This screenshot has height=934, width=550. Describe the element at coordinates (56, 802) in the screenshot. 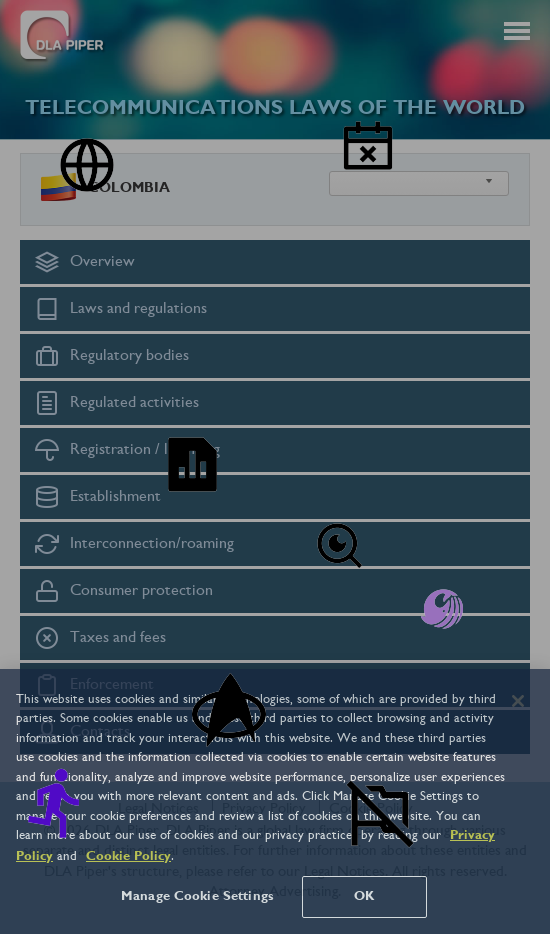

I see `start running or jogging activity` at that location.